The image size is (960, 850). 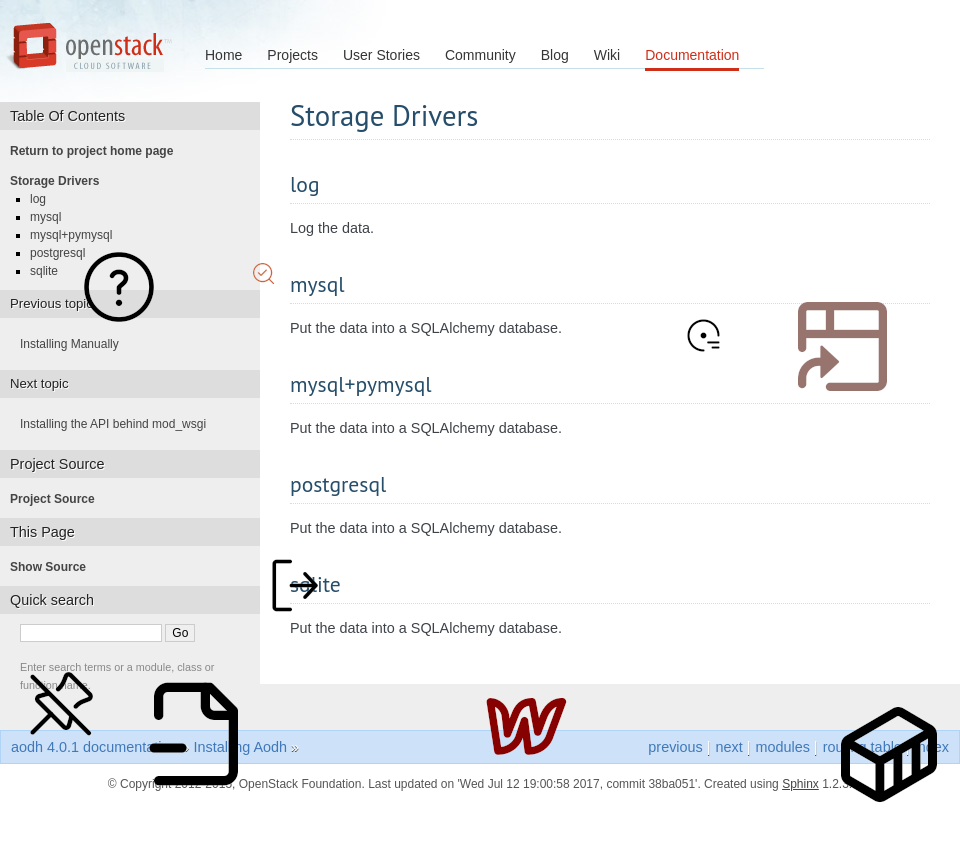 What do you see at coordinates (264, 274) in the screenshot?
I see `code scan completed successfully` at bounding box center [264, 274].